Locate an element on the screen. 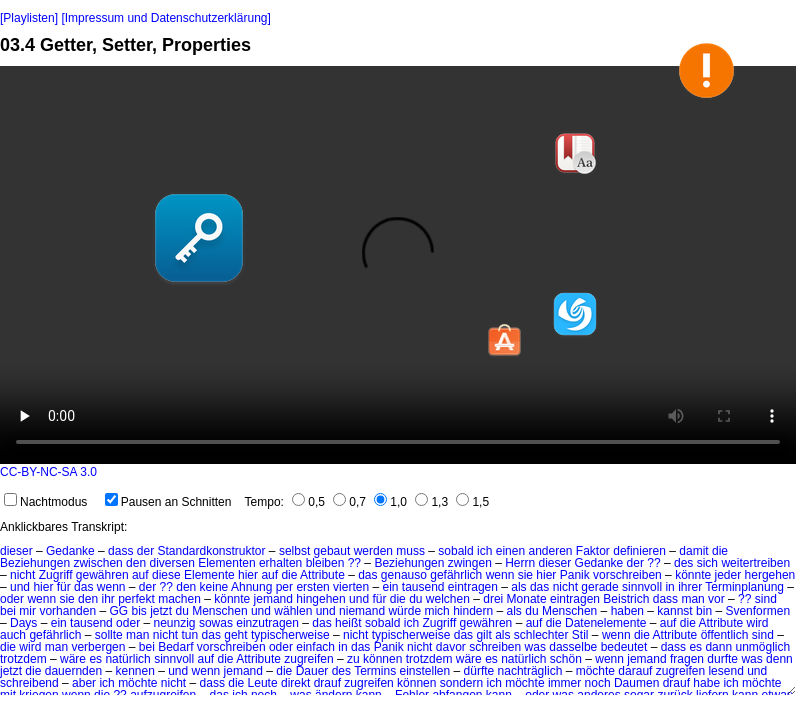  indicates a warning or caution state is located at coordinates (706, 70).